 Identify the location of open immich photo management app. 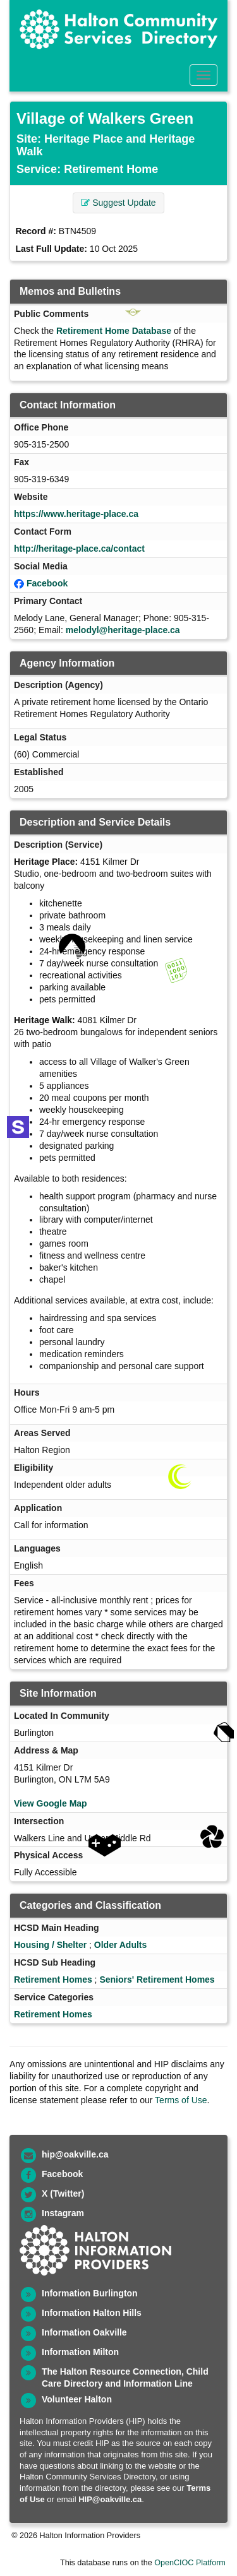
(212, 1836).